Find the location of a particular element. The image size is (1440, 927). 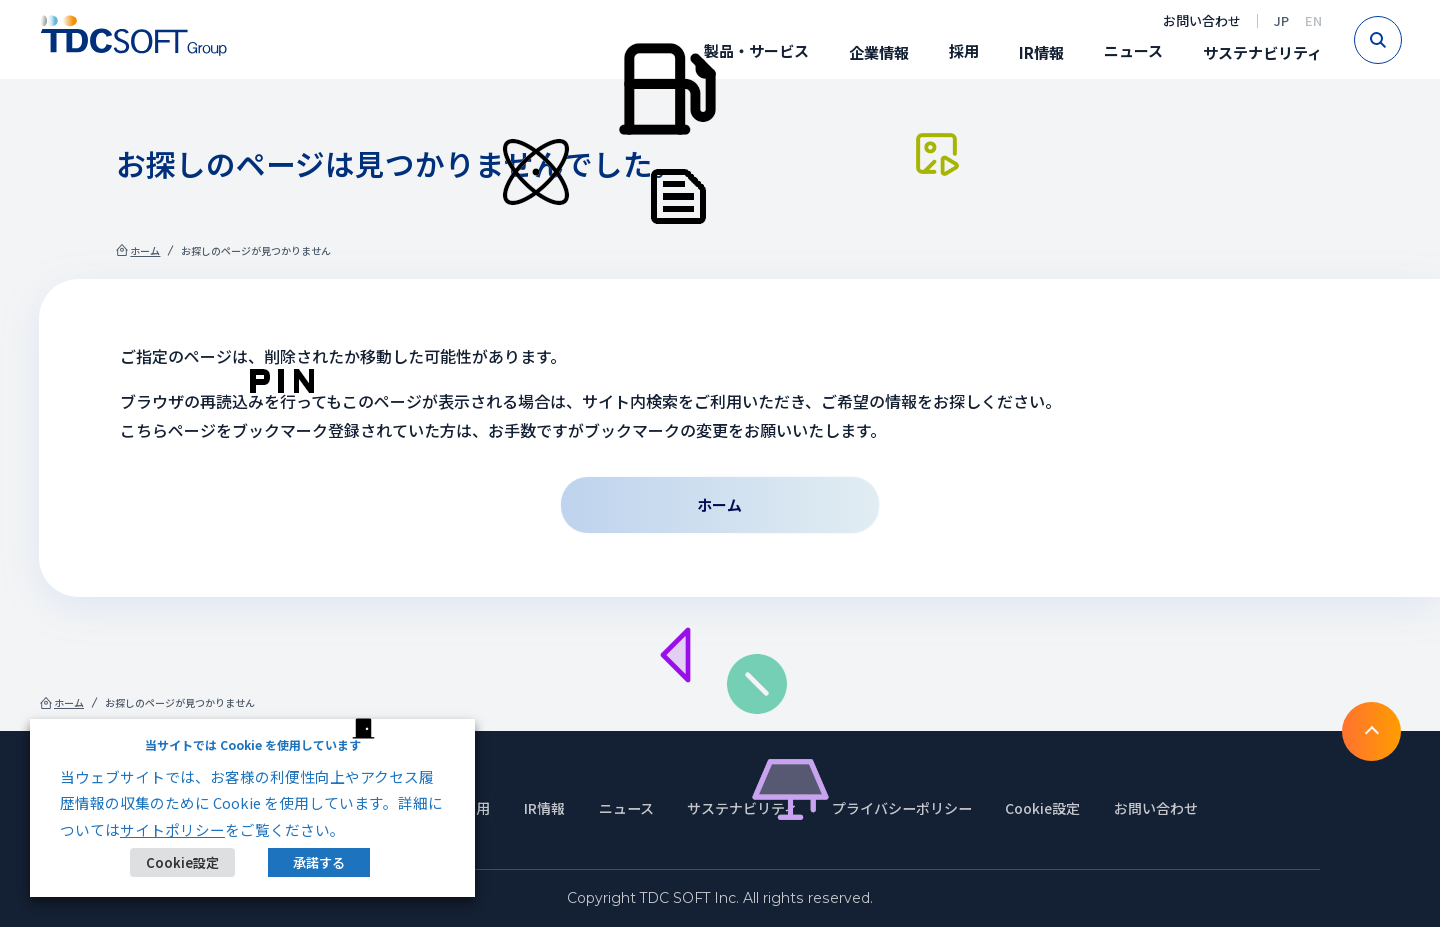

play a slideshow or image gallery is located at coordinates (936, 153).